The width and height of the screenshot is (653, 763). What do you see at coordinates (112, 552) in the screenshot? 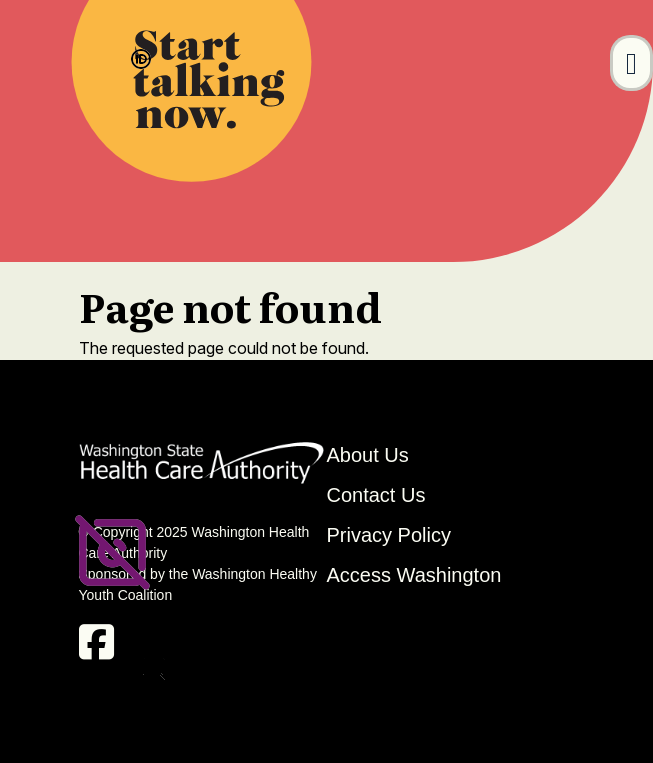
I see `disable mask or overlay effect` at bounding box center [112, 552].